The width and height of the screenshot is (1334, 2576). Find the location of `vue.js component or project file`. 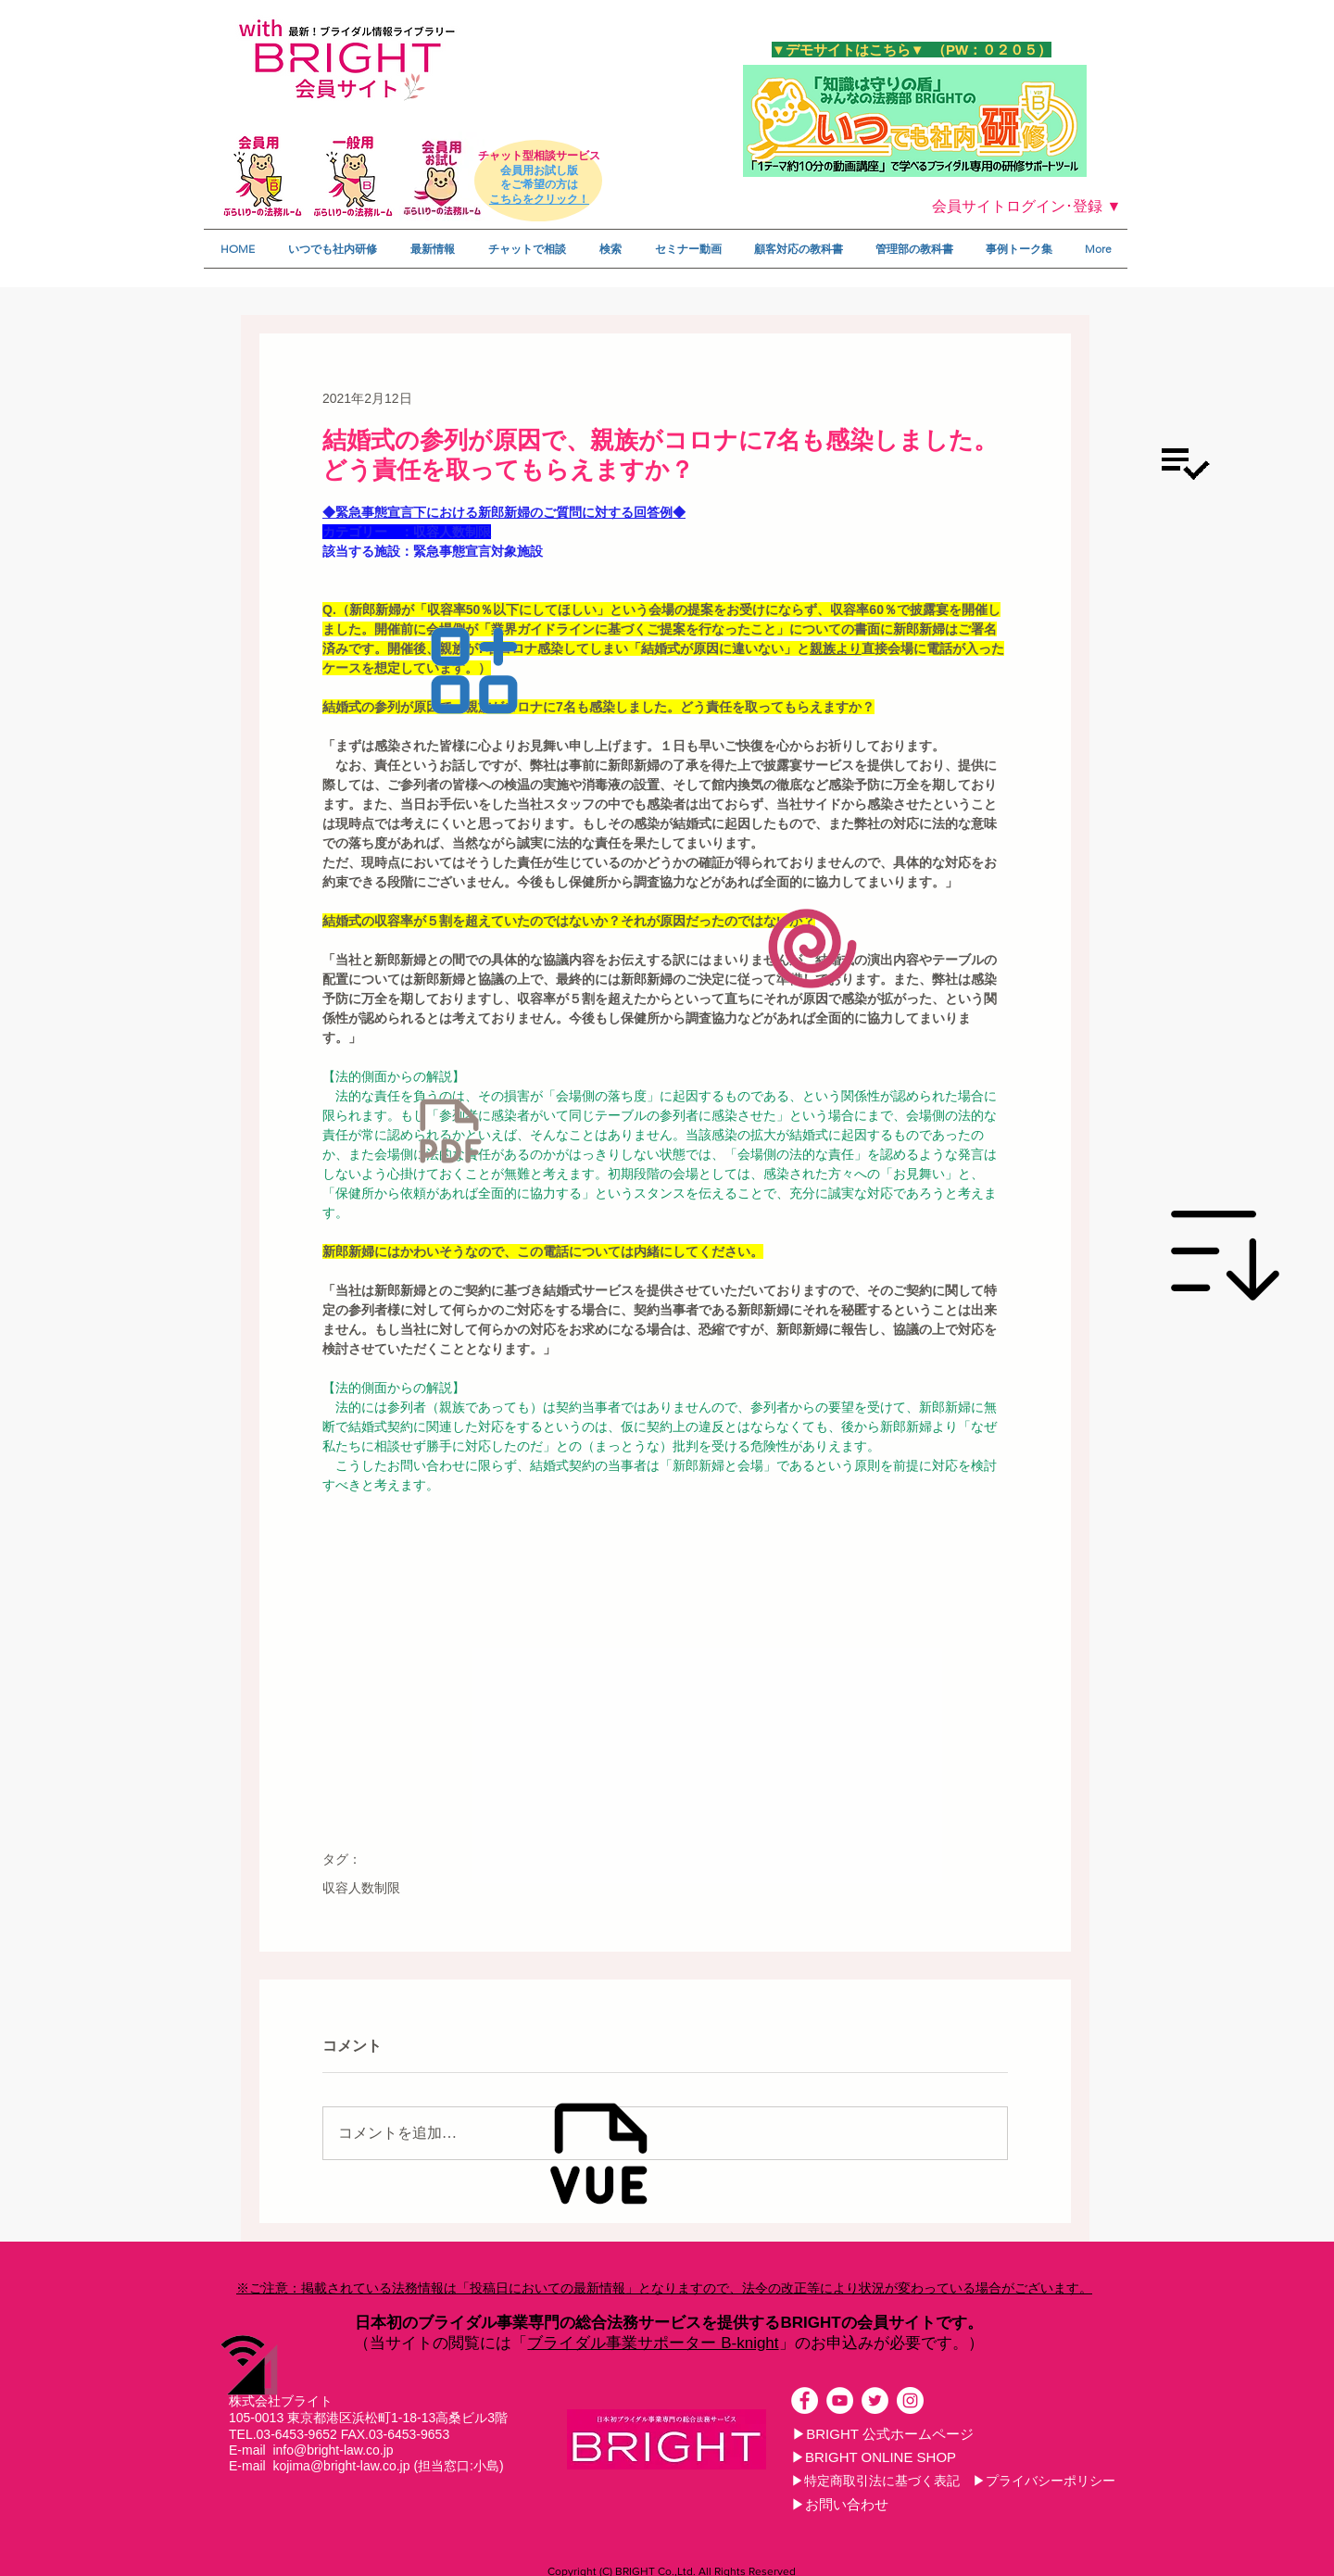

vue.js component or project file is located at coordinates (600, 2157).